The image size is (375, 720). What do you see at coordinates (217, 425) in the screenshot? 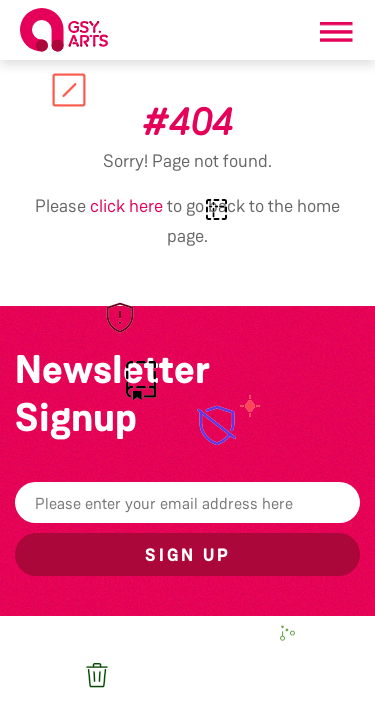
I see `security or protection is disabled` at bounding box center [217, 425].